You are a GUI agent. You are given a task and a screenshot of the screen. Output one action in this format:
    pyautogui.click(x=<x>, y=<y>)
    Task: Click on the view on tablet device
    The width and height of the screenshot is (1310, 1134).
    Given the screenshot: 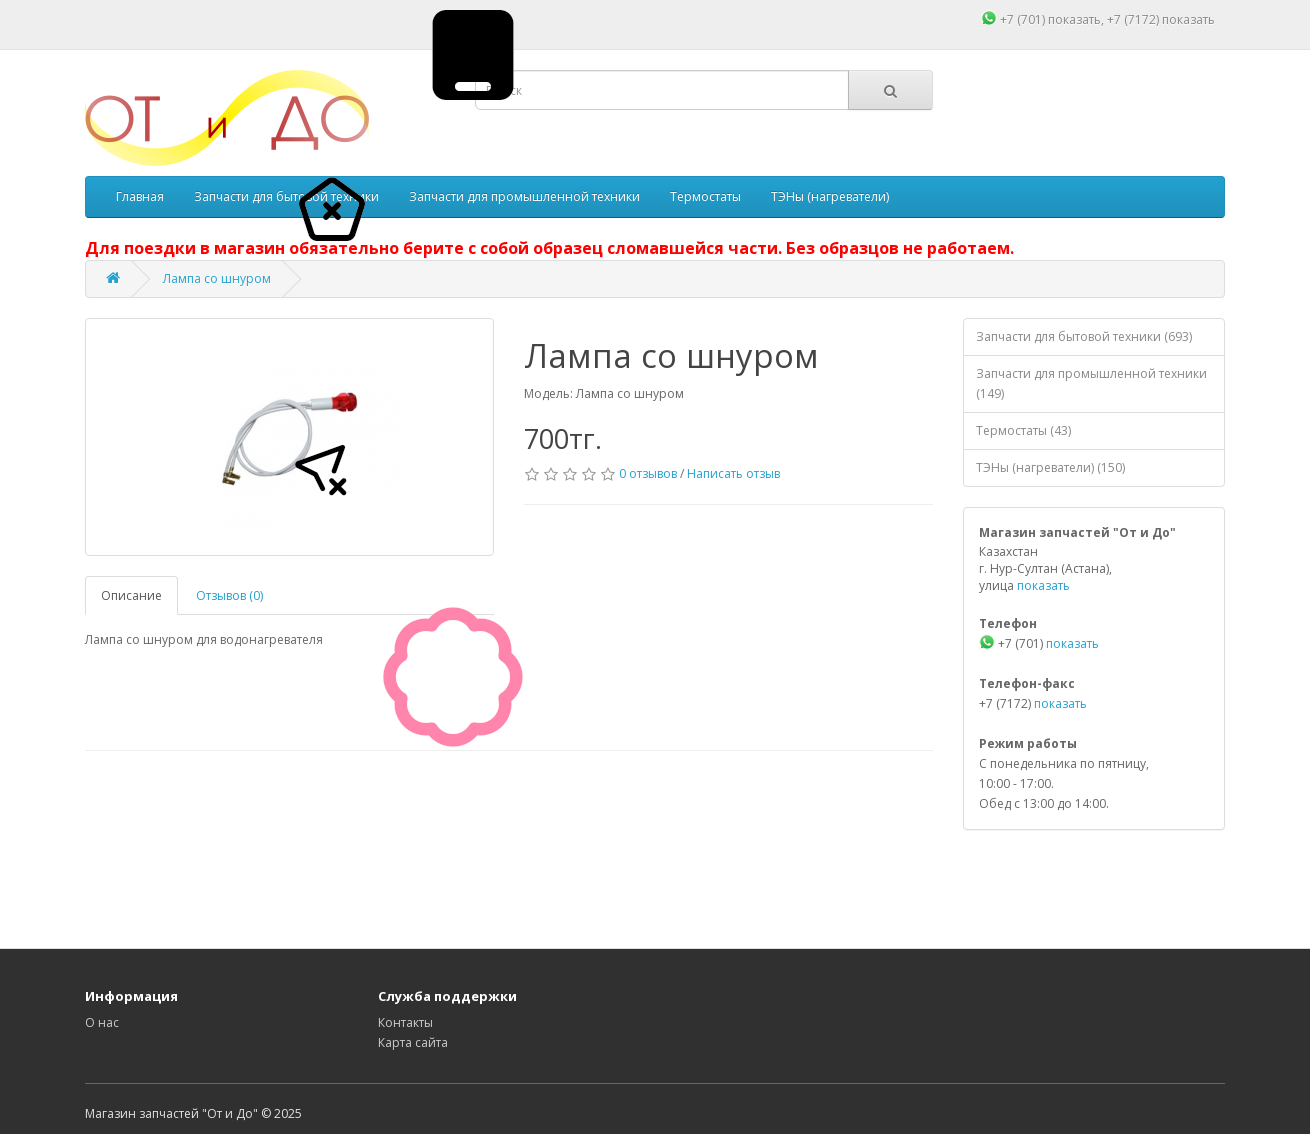 What is the action you would take?
    pyautogui.click(x=473, y=55)
    